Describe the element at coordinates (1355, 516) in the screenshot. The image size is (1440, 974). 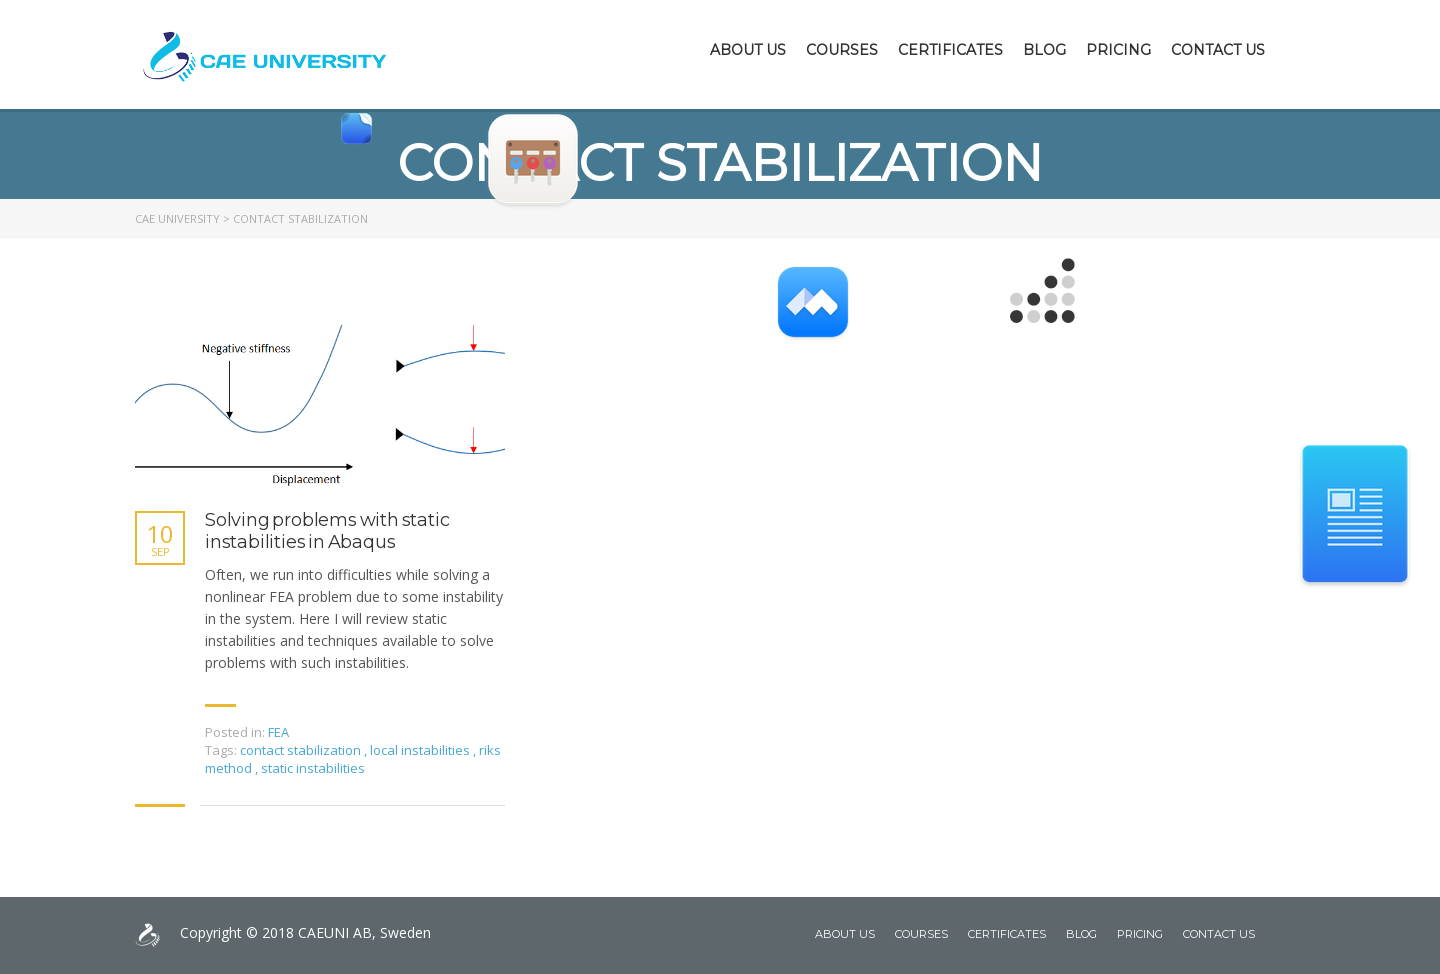
I see `microsoft word template file` at that location.